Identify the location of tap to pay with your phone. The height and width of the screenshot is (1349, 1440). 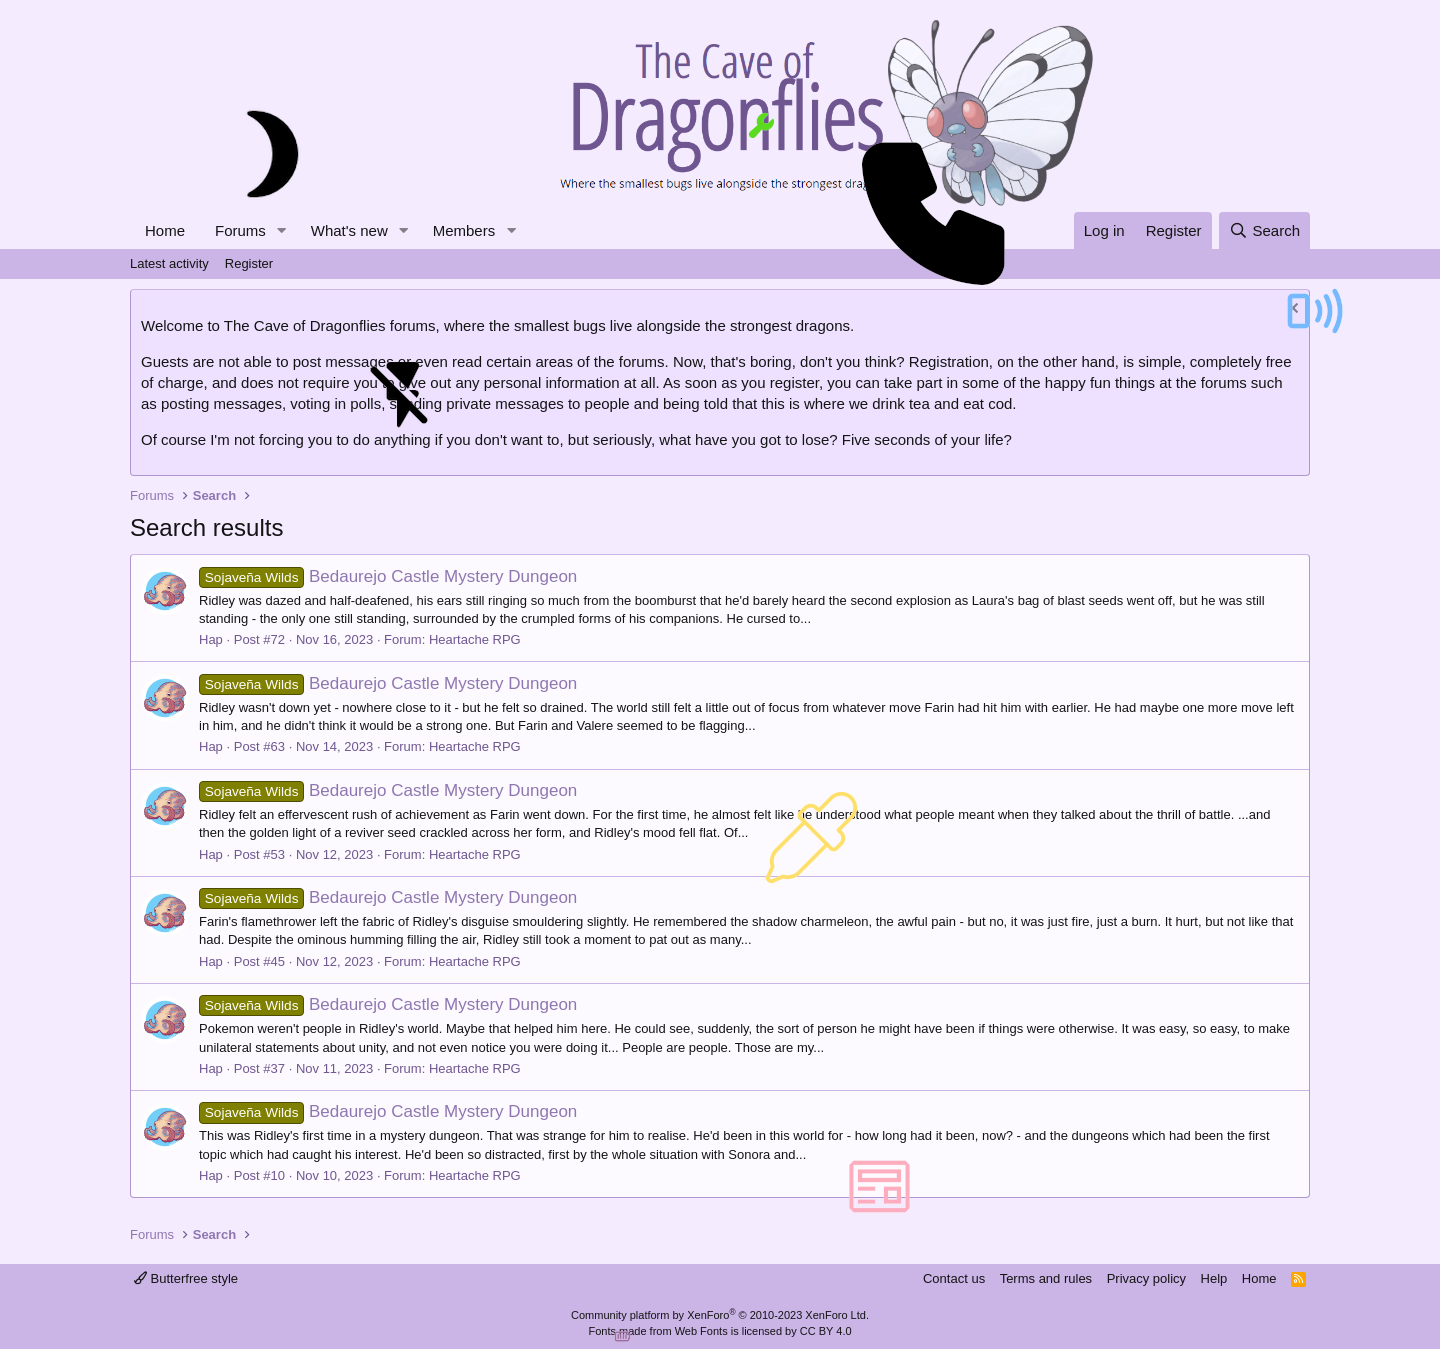
(1315, 311).